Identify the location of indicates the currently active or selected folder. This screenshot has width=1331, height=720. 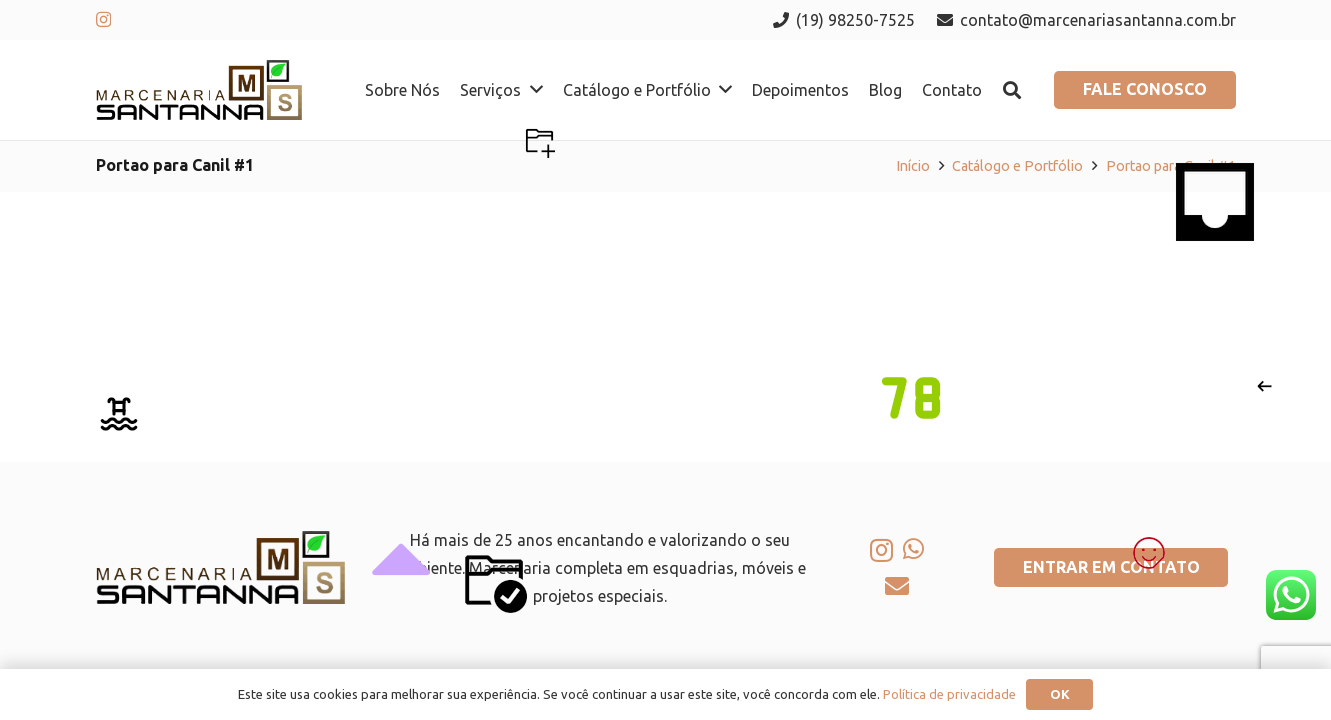
(494, 580).